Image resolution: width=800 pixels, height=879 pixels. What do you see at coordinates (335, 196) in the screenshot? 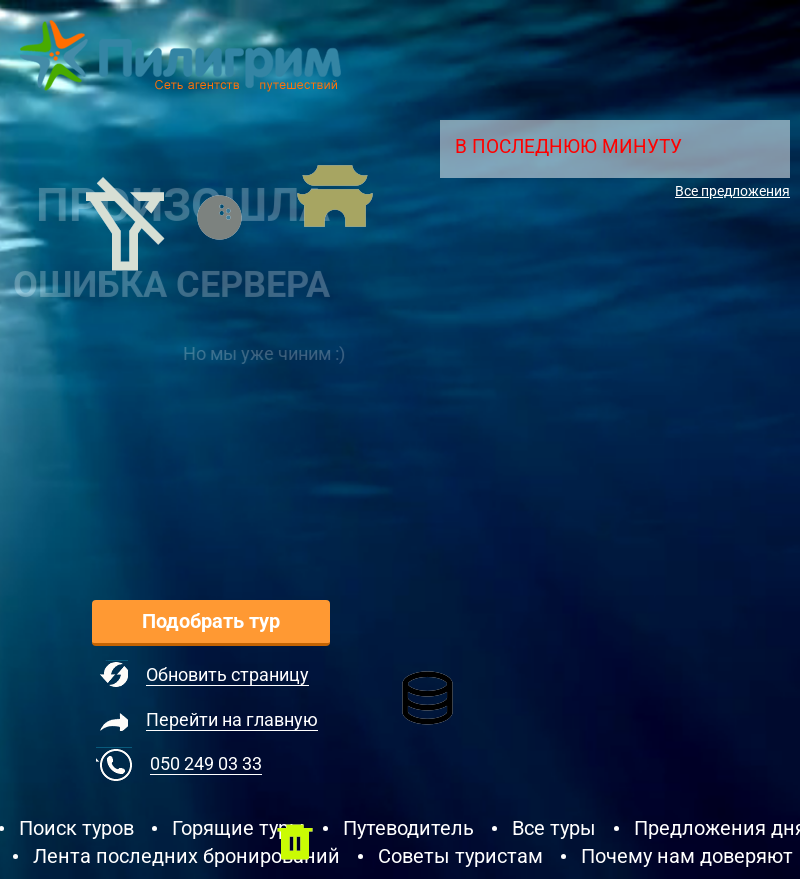
I see `access historical landmarks or monuments` at bounding box center [335, 196].